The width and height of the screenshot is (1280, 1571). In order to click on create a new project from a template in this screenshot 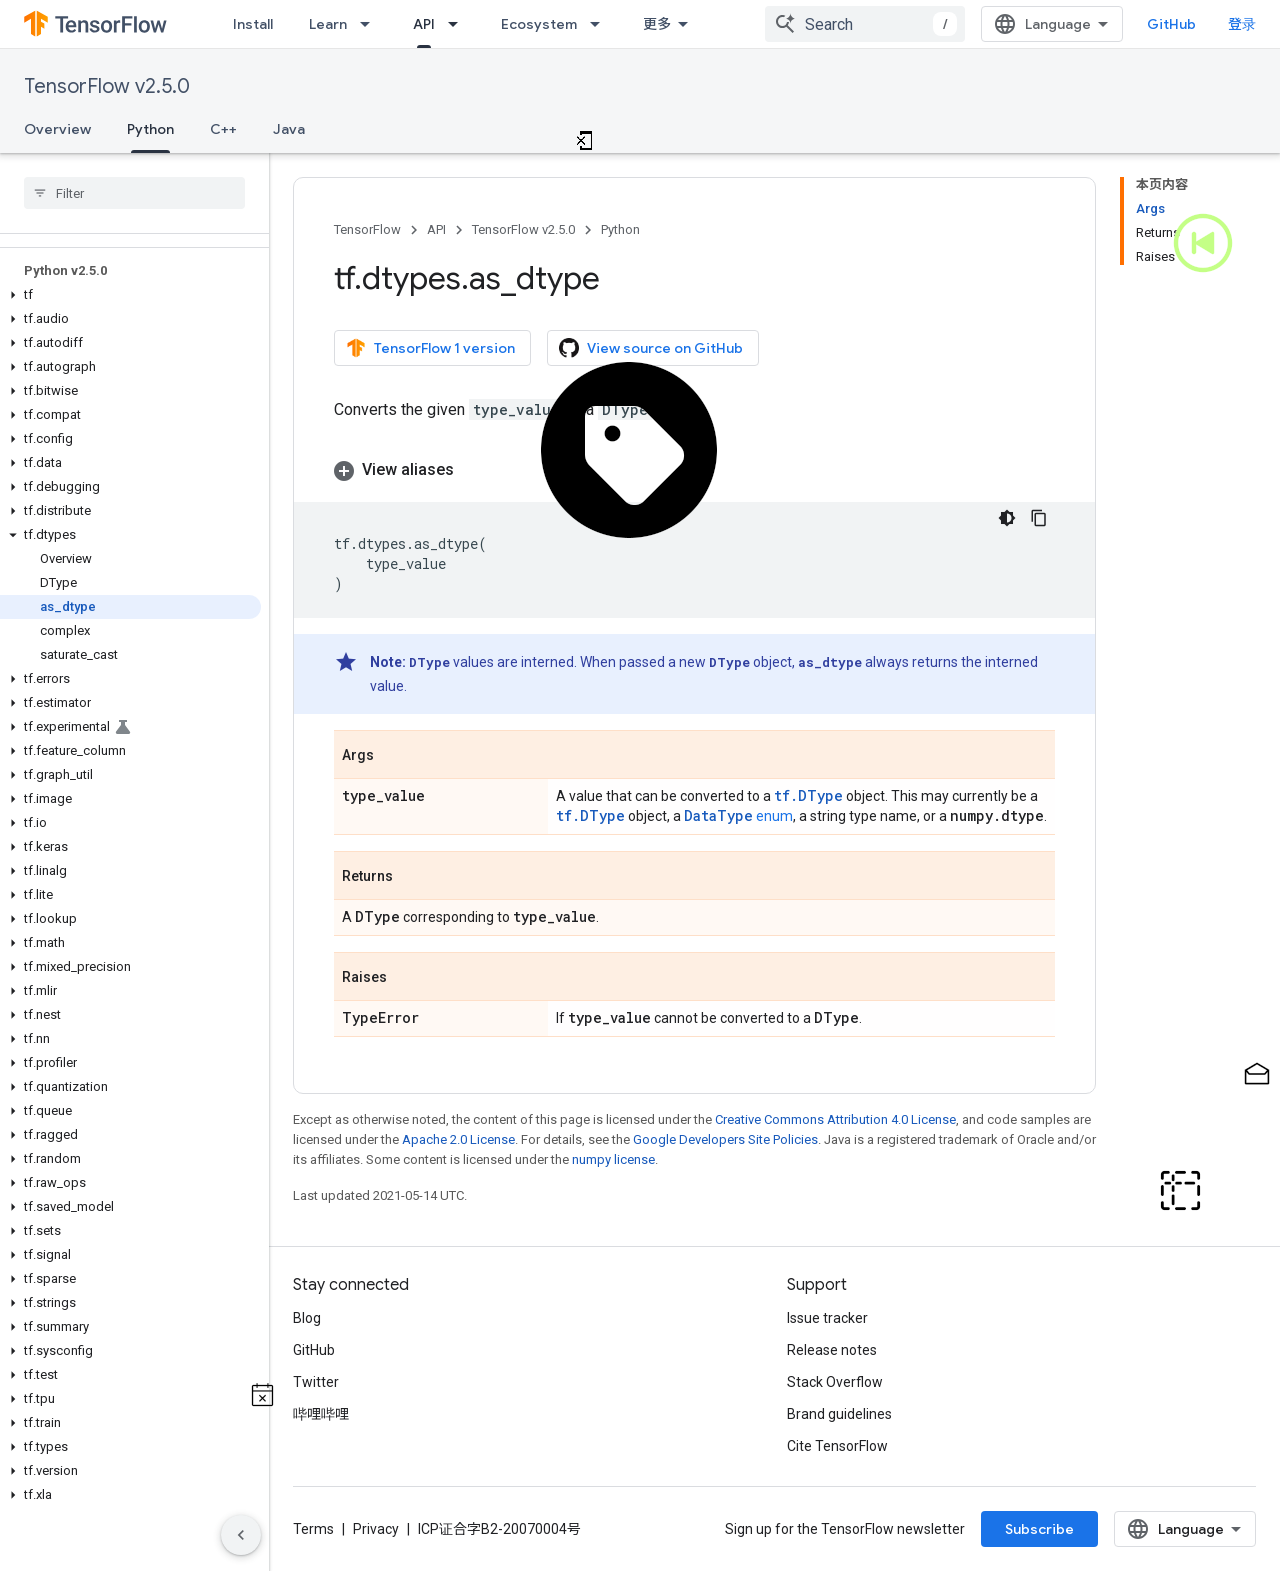, I will do `click(1180, 1190)`.